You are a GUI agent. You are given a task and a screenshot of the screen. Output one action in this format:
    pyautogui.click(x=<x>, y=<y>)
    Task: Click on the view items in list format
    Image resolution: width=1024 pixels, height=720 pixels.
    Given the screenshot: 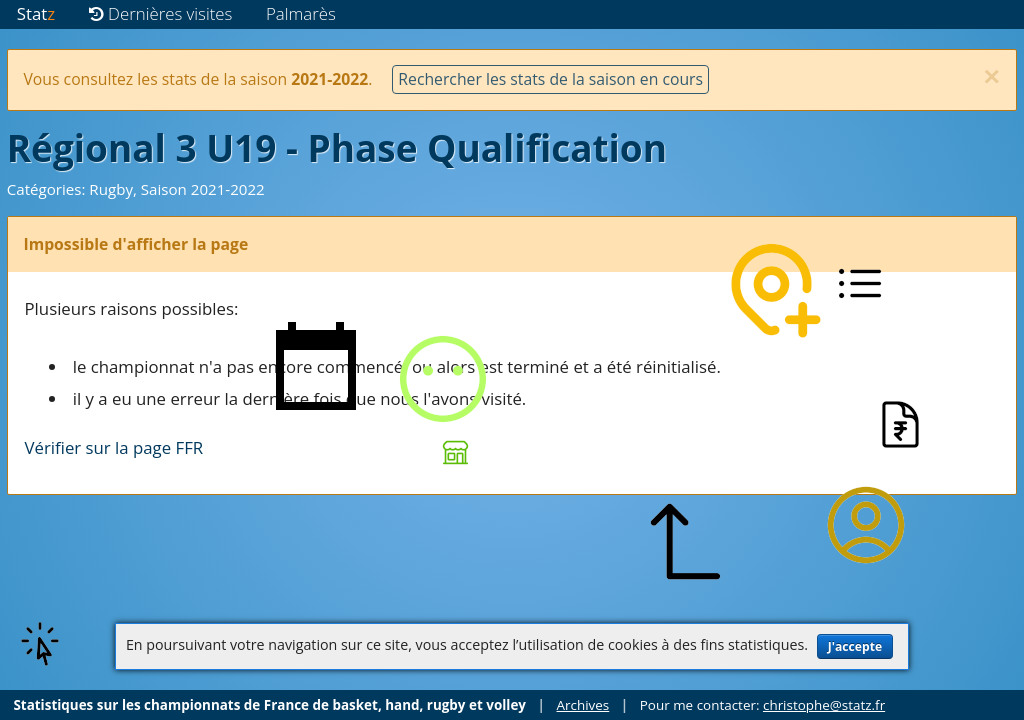 What is the action you would take?
    pyautogui.click(x=860, y=283)
    